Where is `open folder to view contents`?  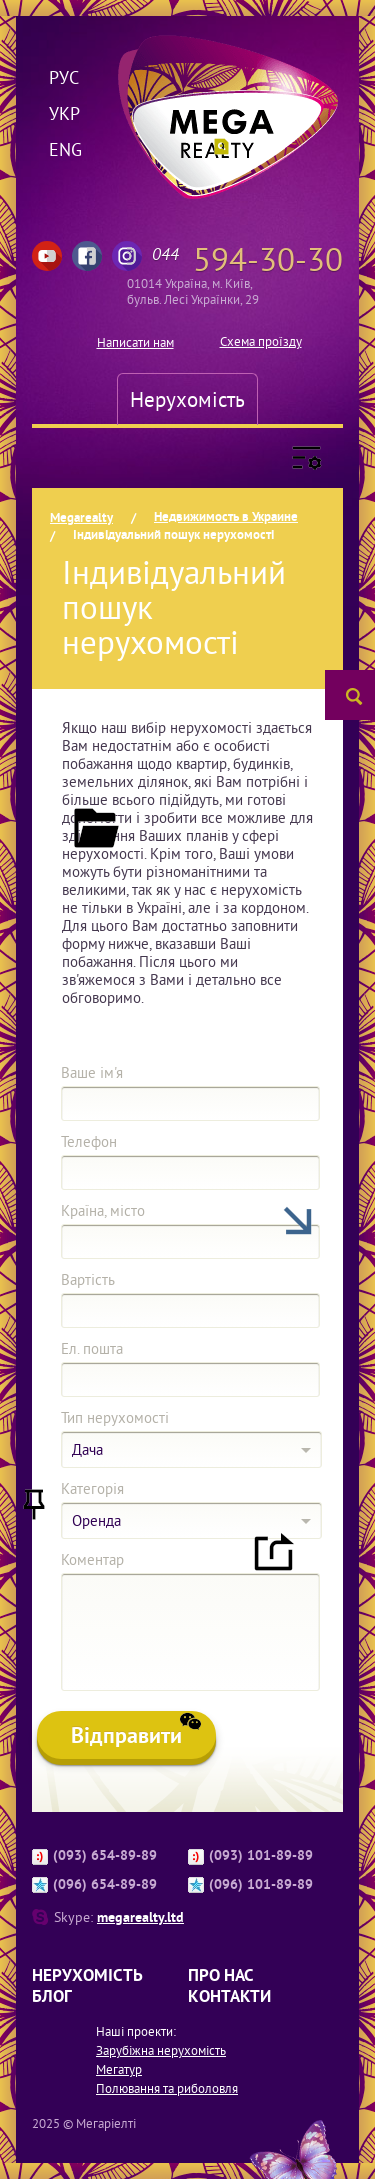
open folder to view contents is located at coordinates (96, 828).